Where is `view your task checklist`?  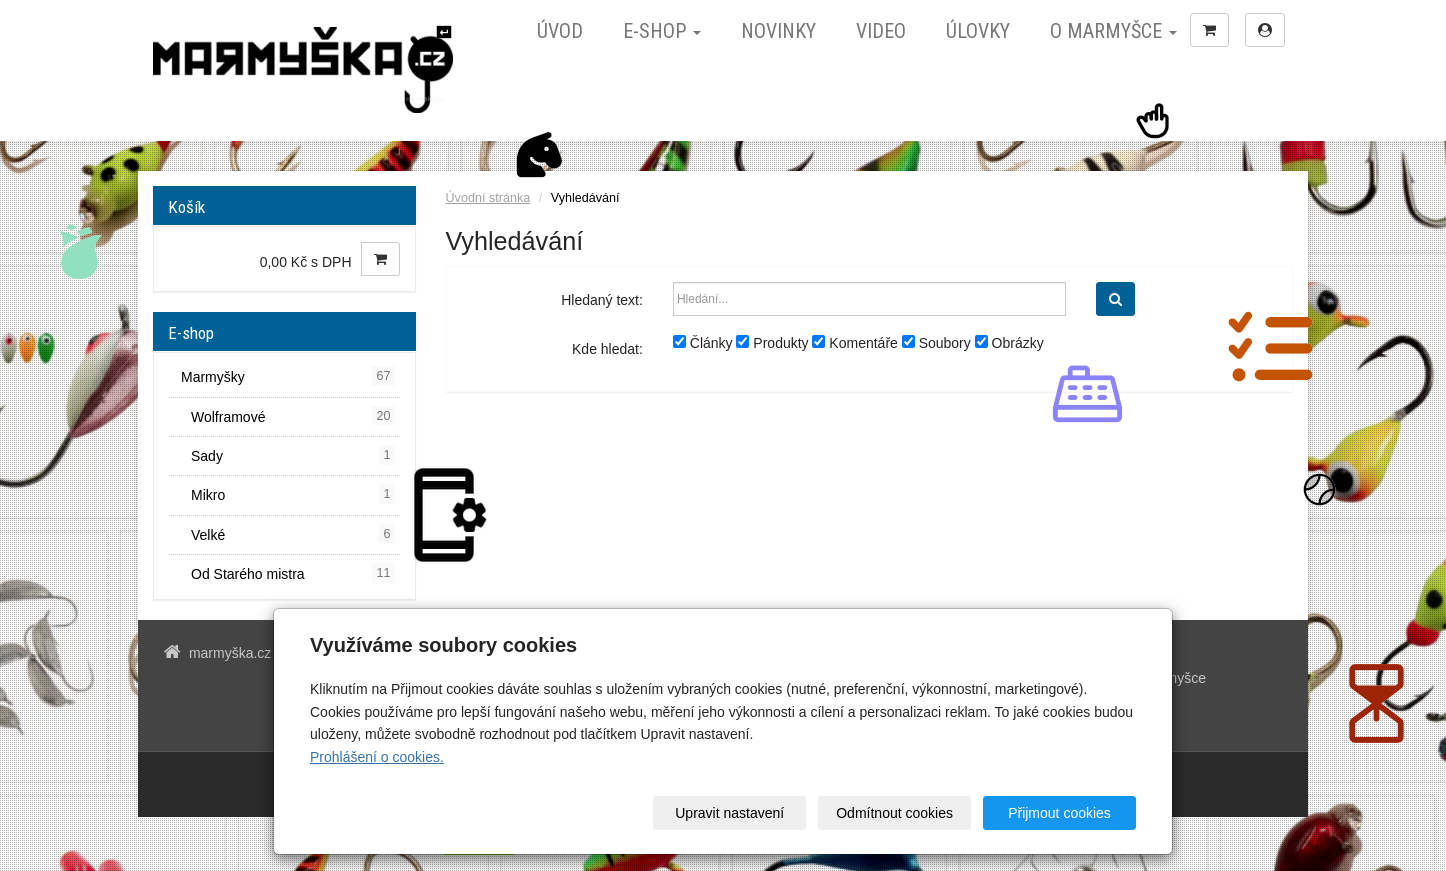
view your task checklist is located at coordinates (1270, 348).